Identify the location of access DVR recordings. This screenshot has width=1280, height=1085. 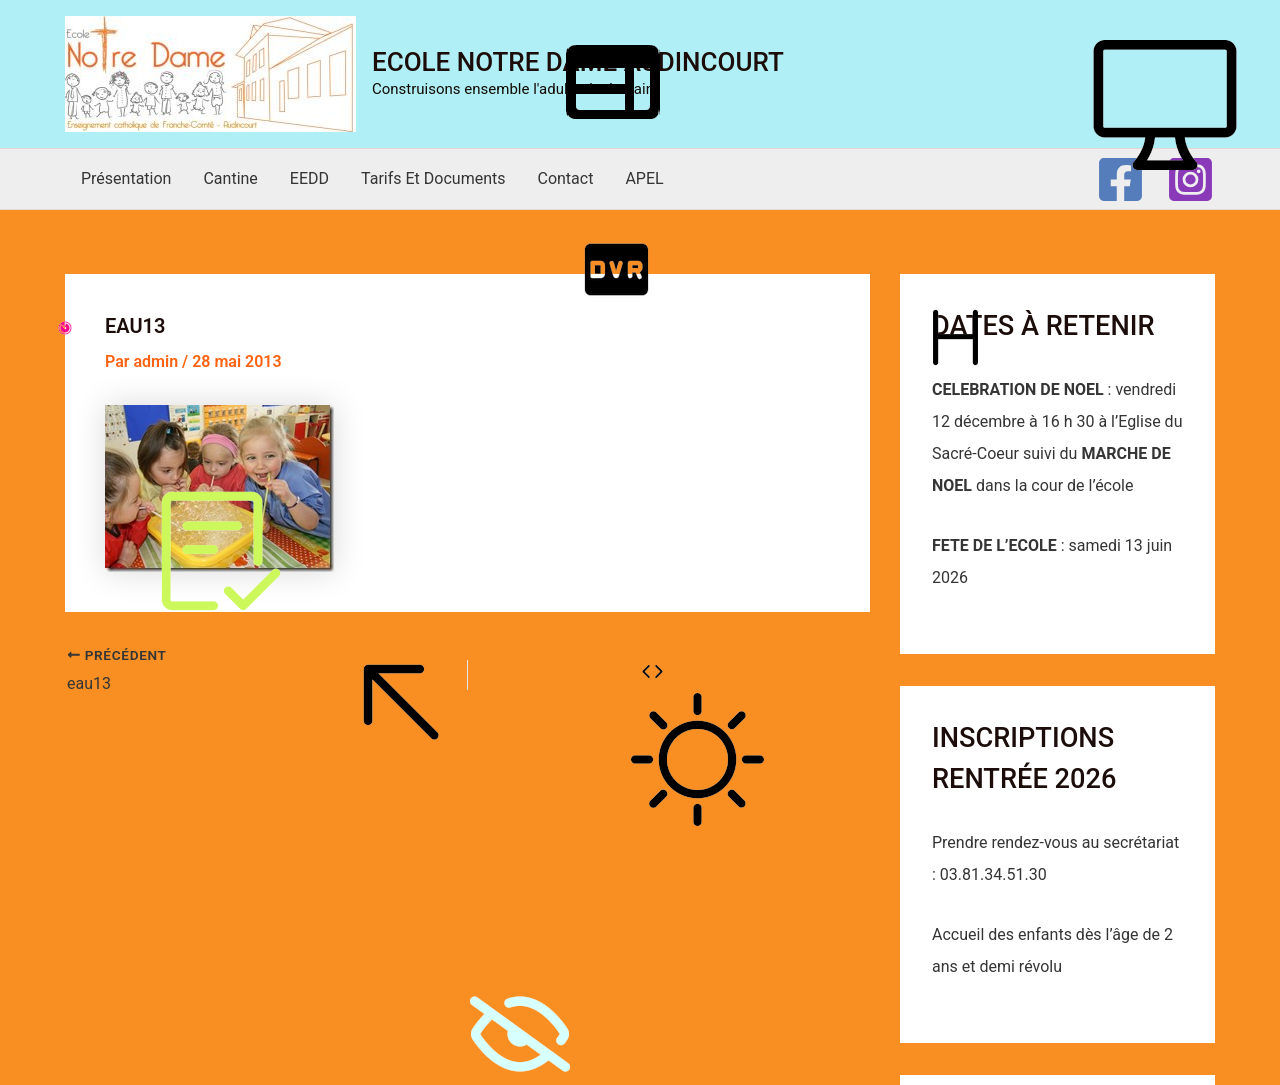
(616, 269).